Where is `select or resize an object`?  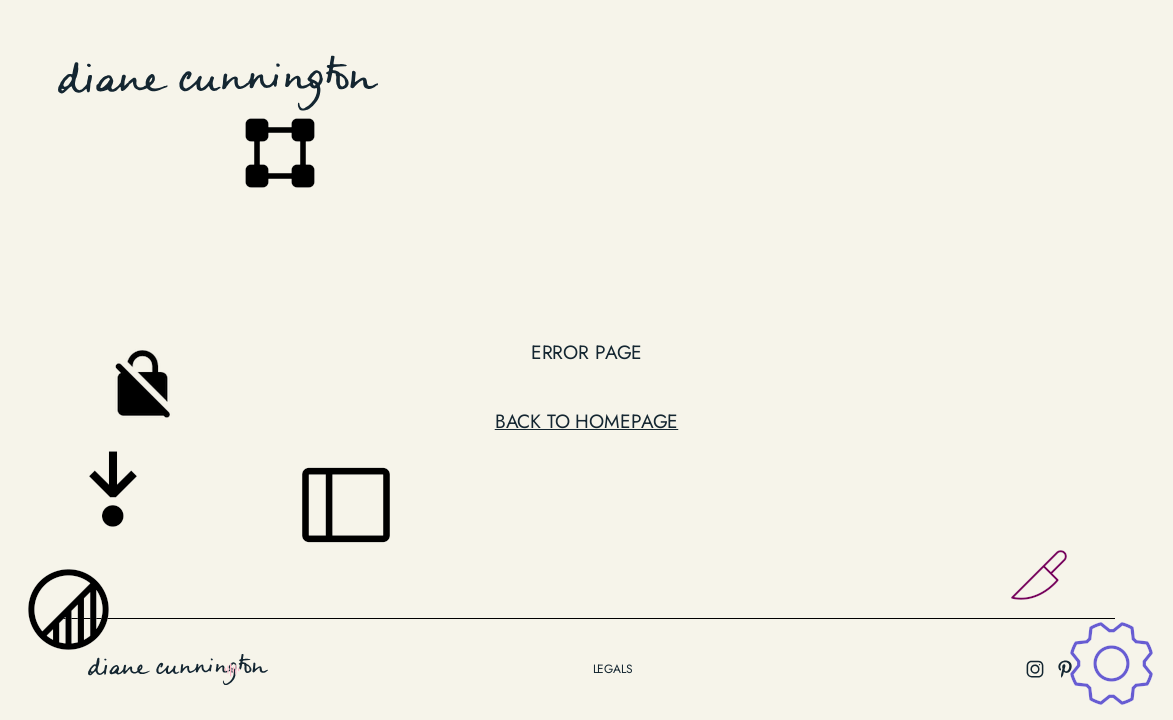 select or resize an object is located at coordinates (280, 153).